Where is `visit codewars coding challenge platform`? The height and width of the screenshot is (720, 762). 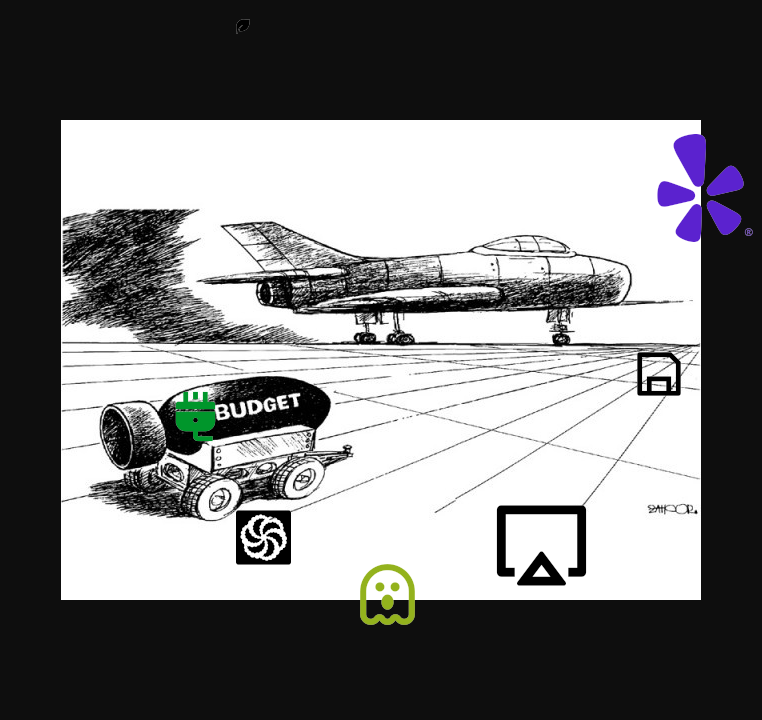
visit codewars coding challenge platform is located at coordinates (263, 537).